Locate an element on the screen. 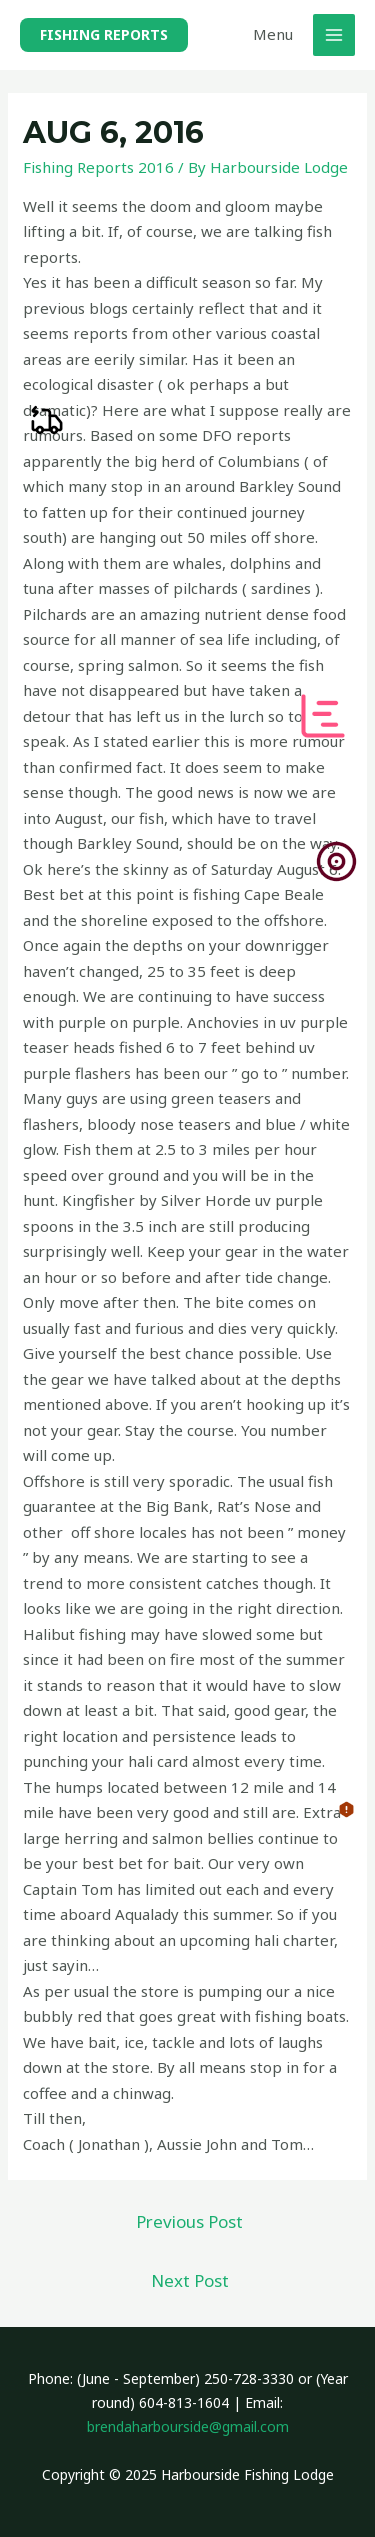 The image size is (375, 2537). indicates a warning or alert status is located at coordinates (346, 1809).